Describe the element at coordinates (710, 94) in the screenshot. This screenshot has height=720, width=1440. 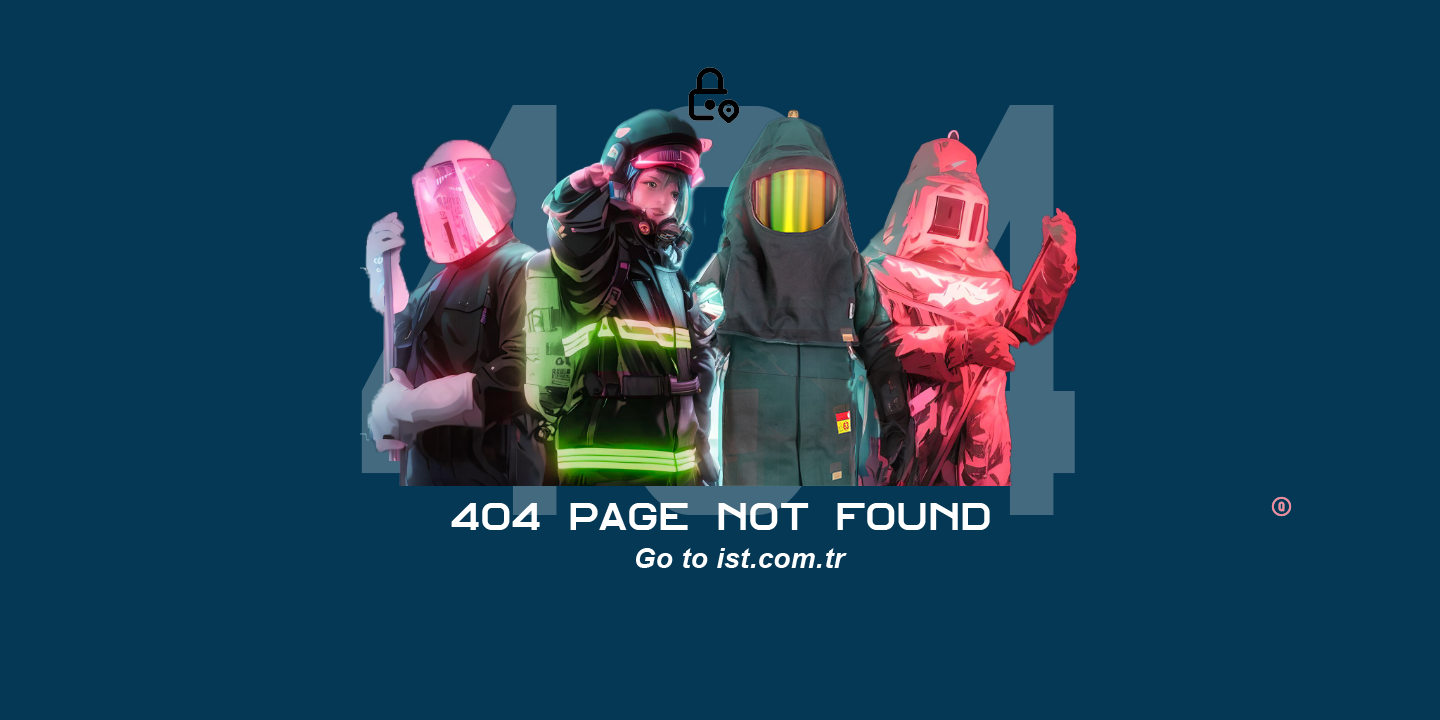
I see `set a location-based lock or security trigger` at that location.